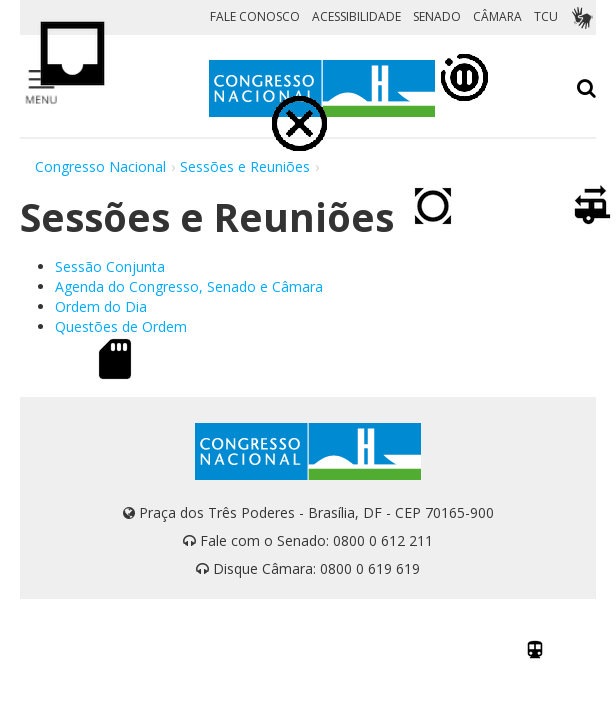  I want to click on pause motion photo playback, so click(464, 77).